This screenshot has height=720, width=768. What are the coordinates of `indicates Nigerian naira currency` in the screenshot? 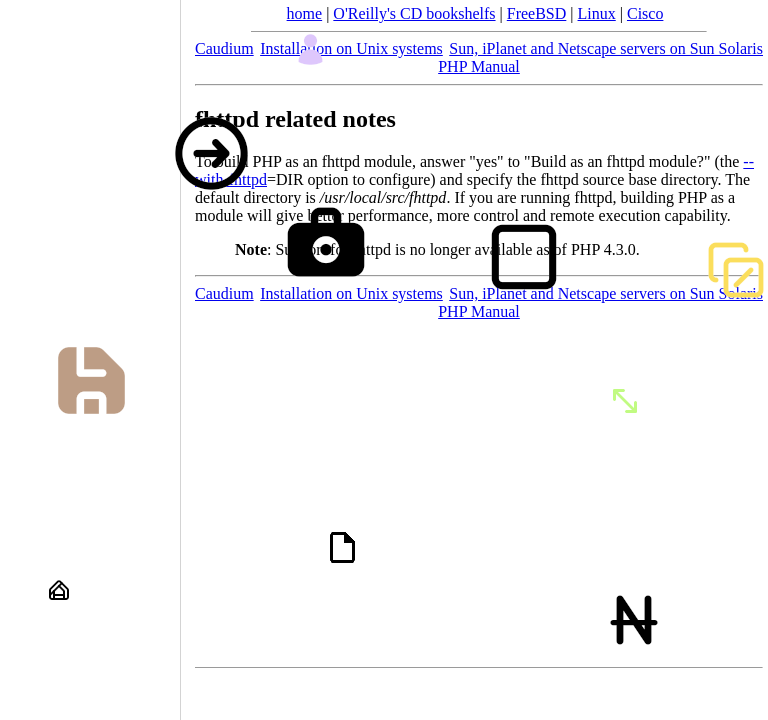 It's located at (634, 620).